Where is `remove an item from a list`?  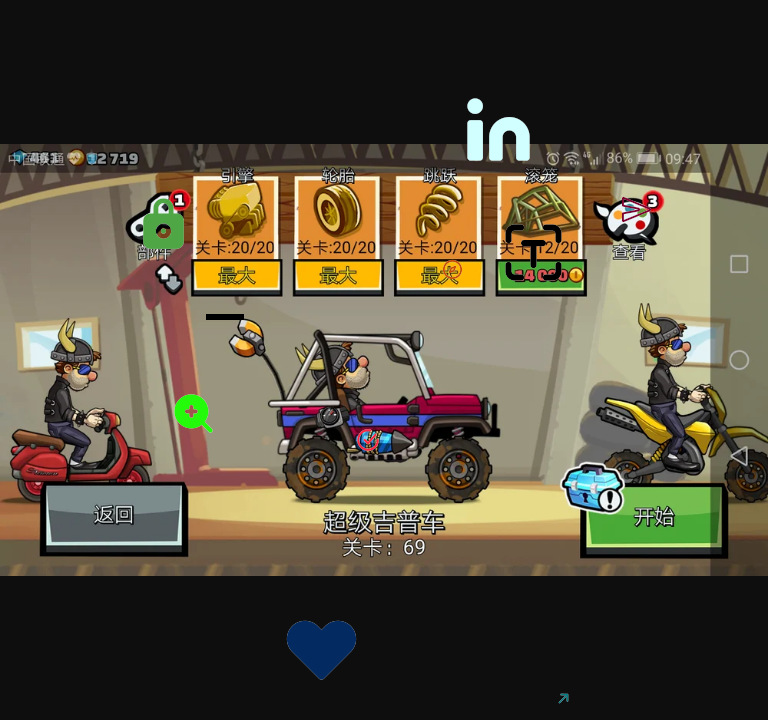 remove an item from a list is located at coordinates (225, 317).